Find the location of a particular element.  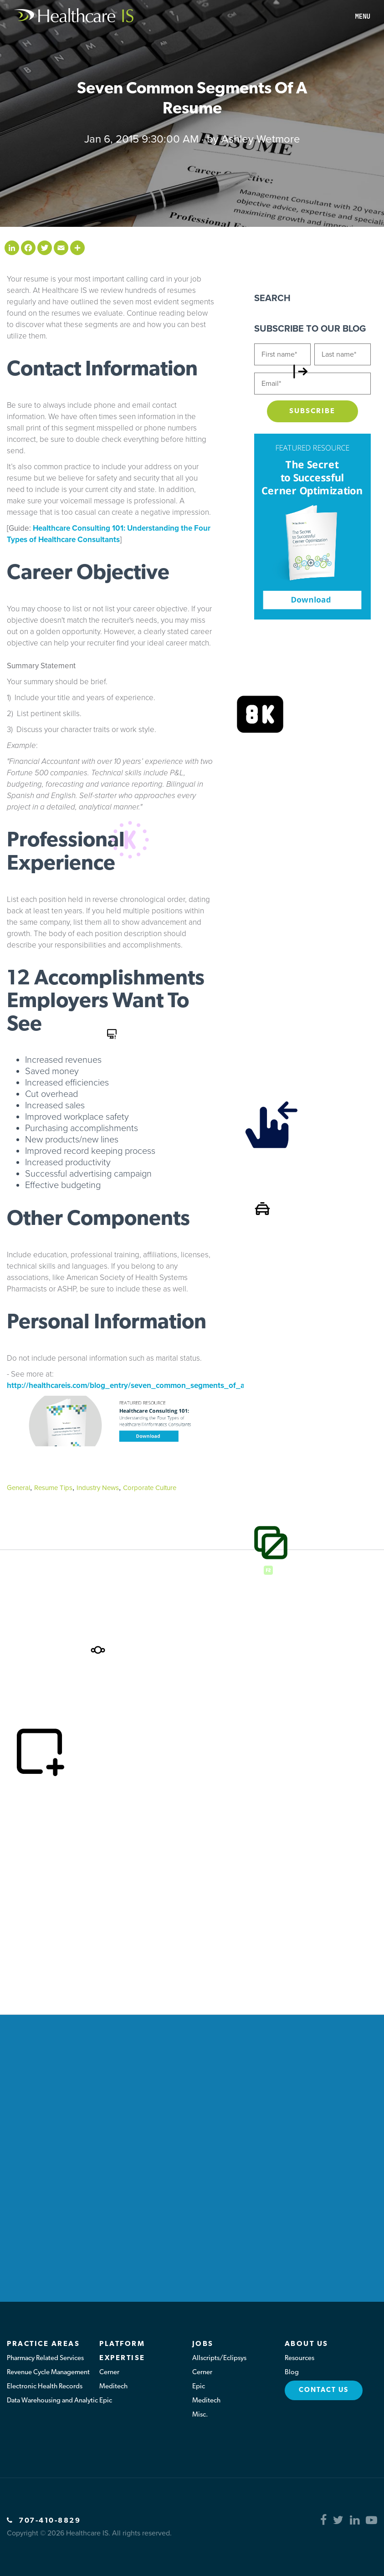

add a new item or element is located at coordinates (39, 1751).